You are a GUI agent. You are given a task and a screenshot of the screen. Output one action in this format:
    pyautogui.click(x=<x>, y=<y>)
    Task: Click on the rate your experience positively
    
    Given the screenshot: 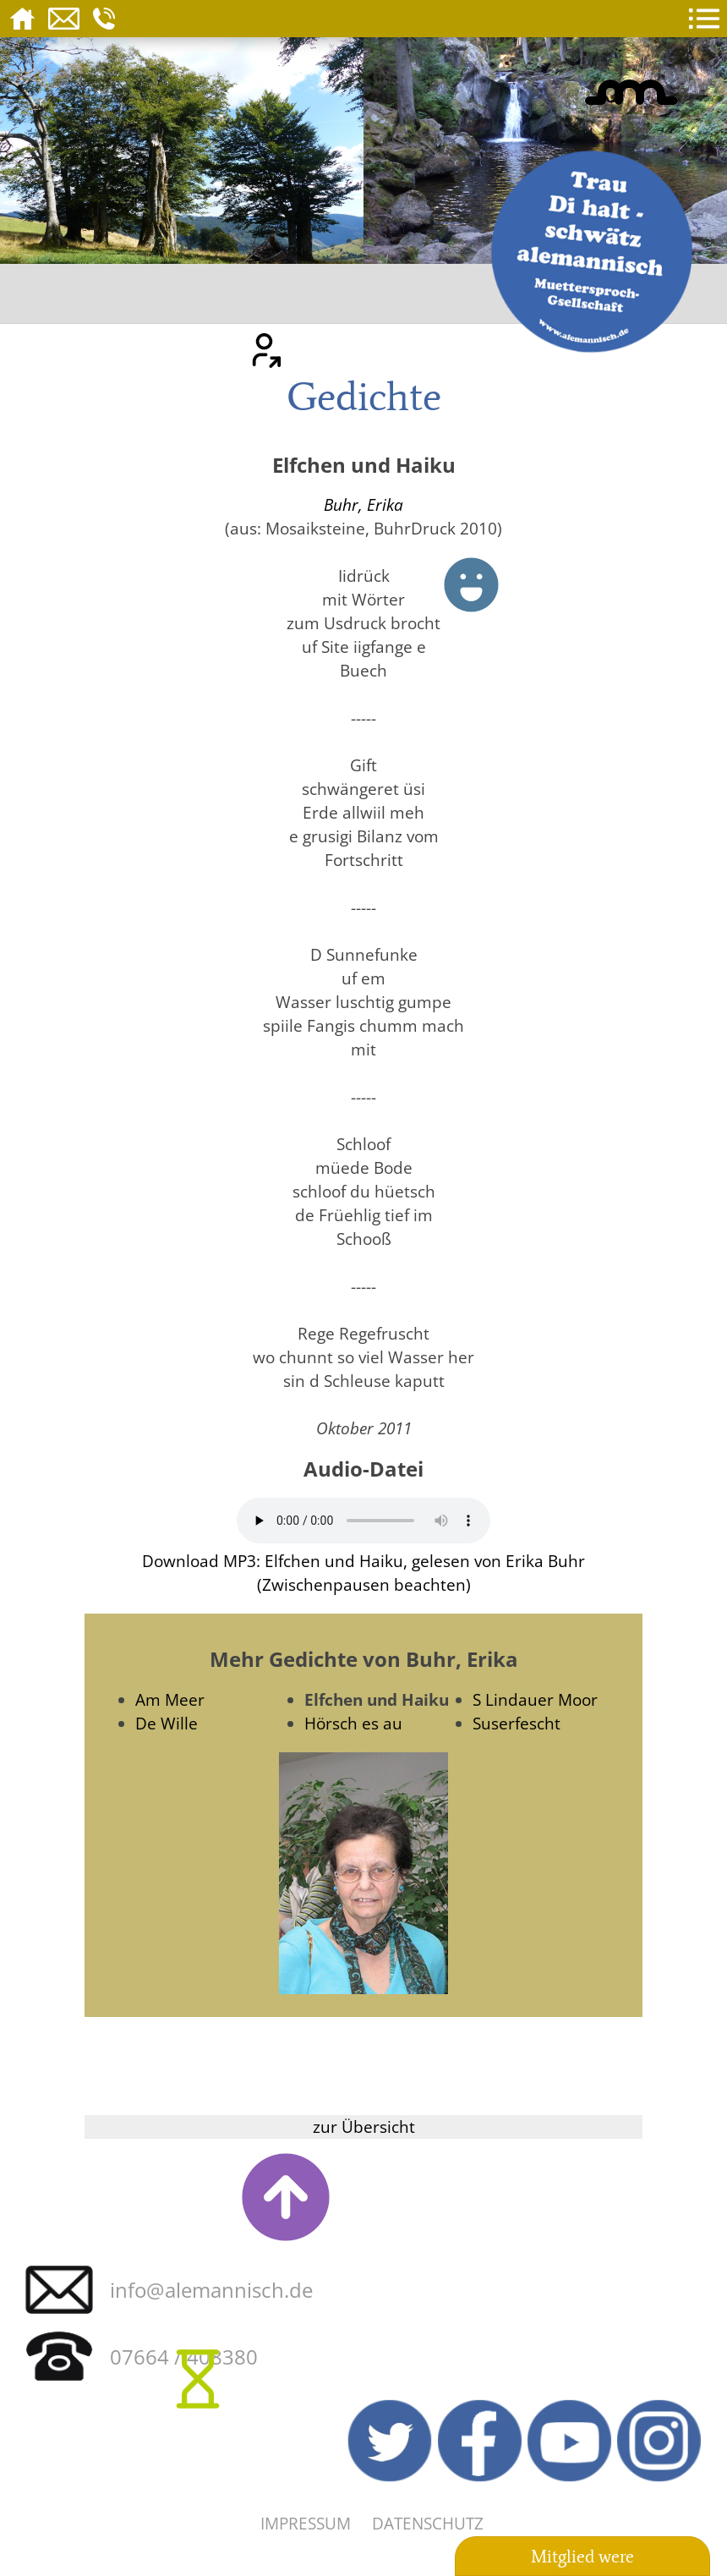 What is the action you would take?
    pyautogui.click(x=471, y=584)
    